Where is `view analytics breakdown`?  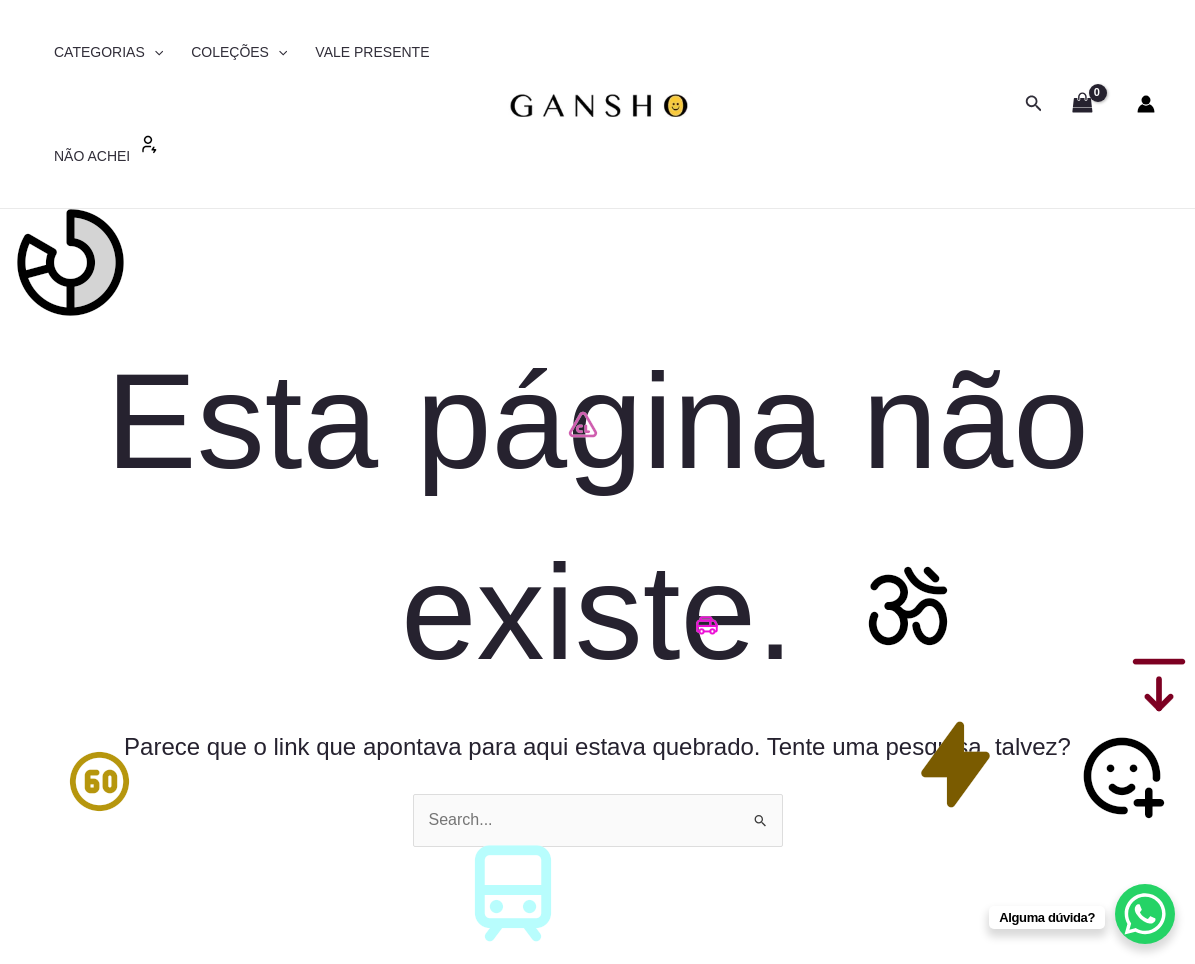 view analytics breakdown is located at coordinates (70, 262).